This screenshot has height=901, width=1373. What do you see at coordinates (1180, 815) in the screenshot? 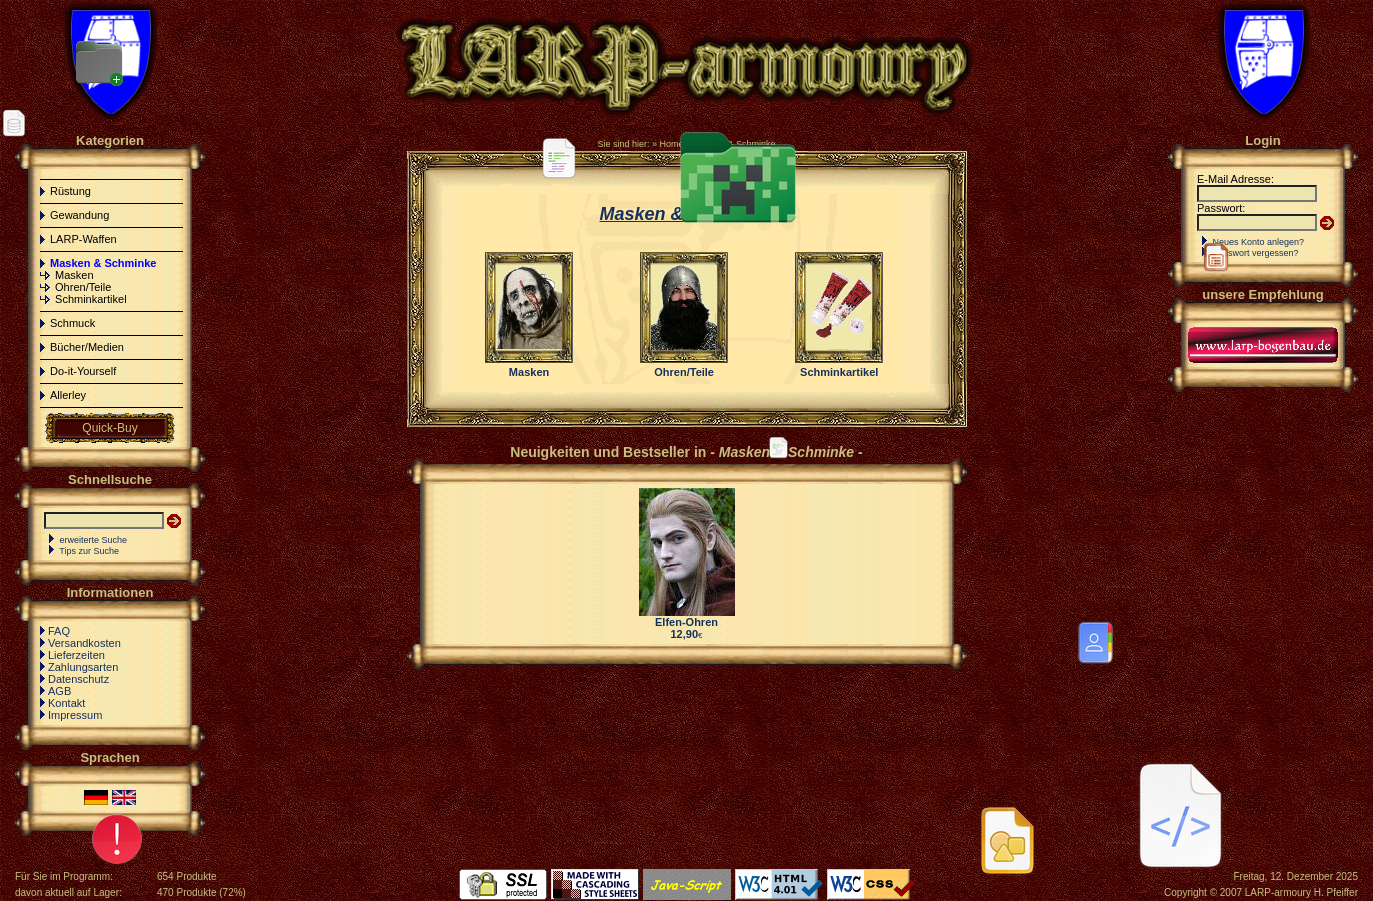
I see `an html file or web document` at bounding box center [1180, 815].